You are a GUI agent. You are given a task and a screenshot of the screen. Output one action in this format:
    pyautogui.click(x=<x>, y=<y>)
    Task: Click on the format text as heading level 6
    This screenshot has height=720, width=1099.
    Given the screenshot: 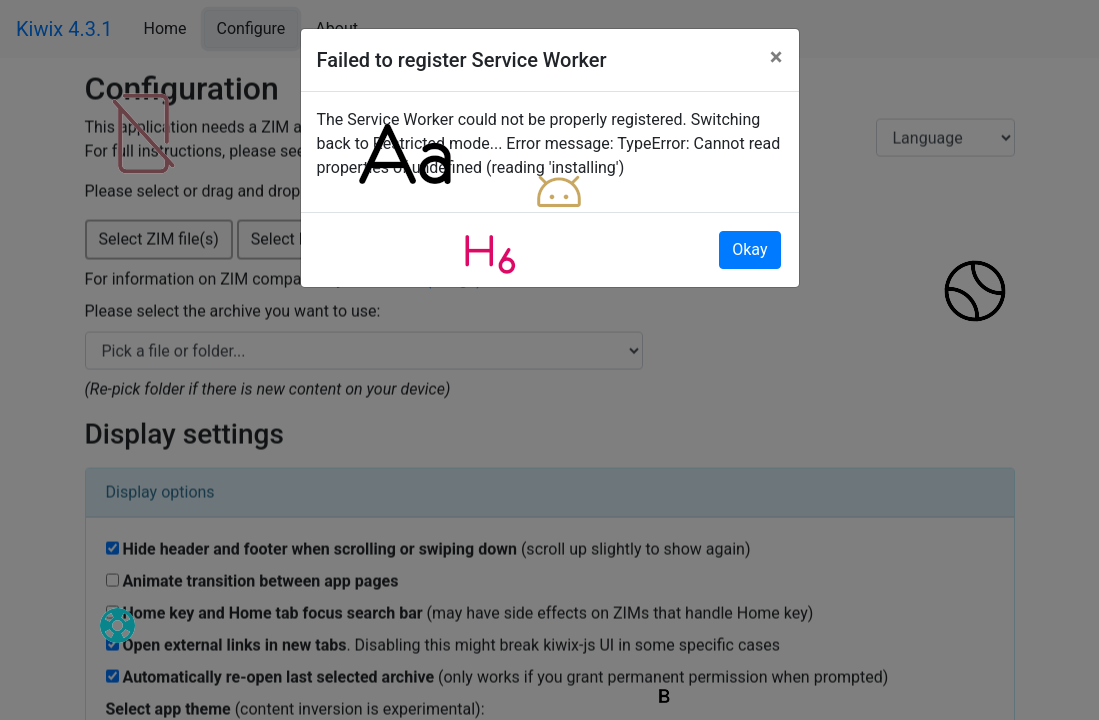 What is the action you would take?
    pyautogui.click(x=487, y=253)
    